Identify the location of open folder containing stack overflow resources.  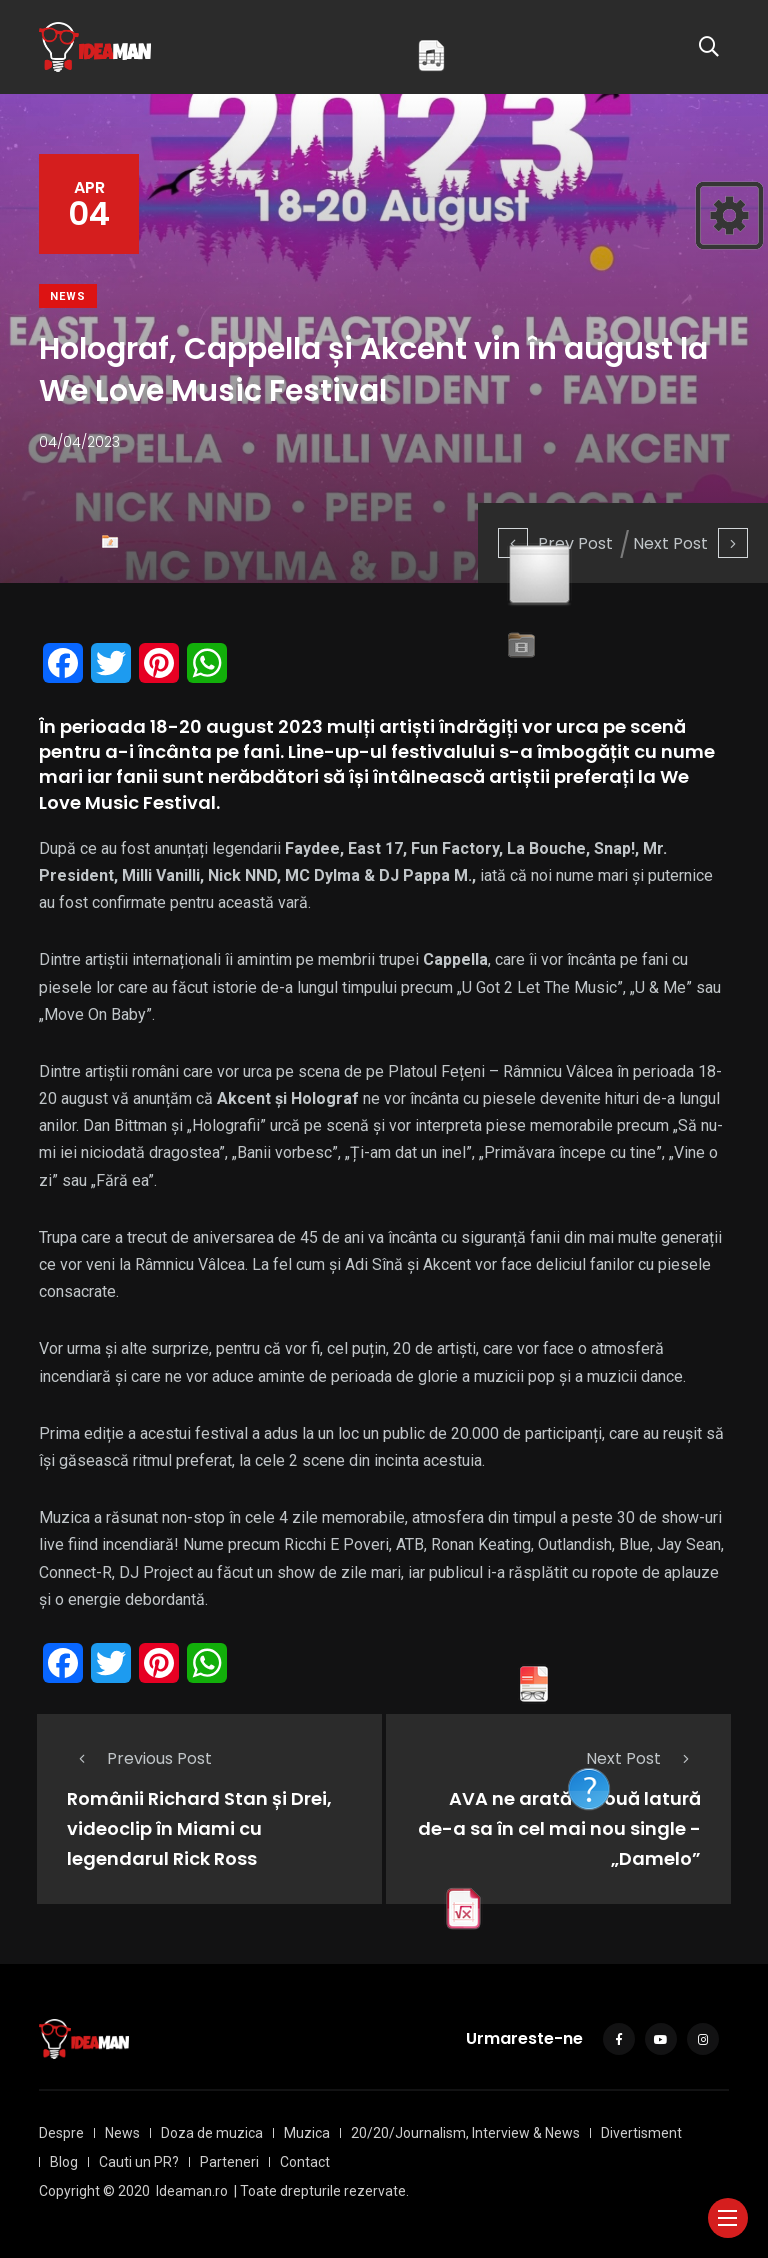
(110, 542).